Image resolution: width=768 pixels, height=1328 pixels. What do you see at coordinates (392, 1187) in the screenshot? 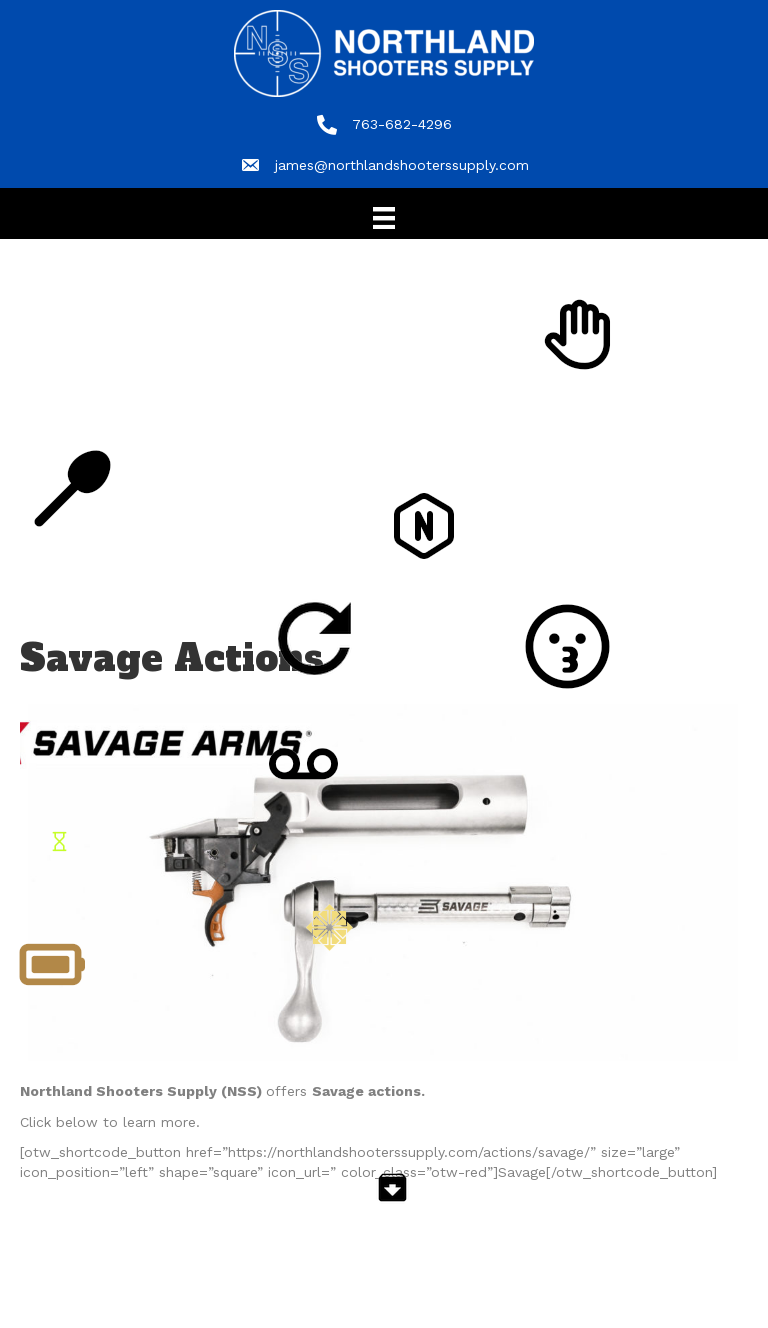
I see `archive selected items` at bounding box center [392, 1187].